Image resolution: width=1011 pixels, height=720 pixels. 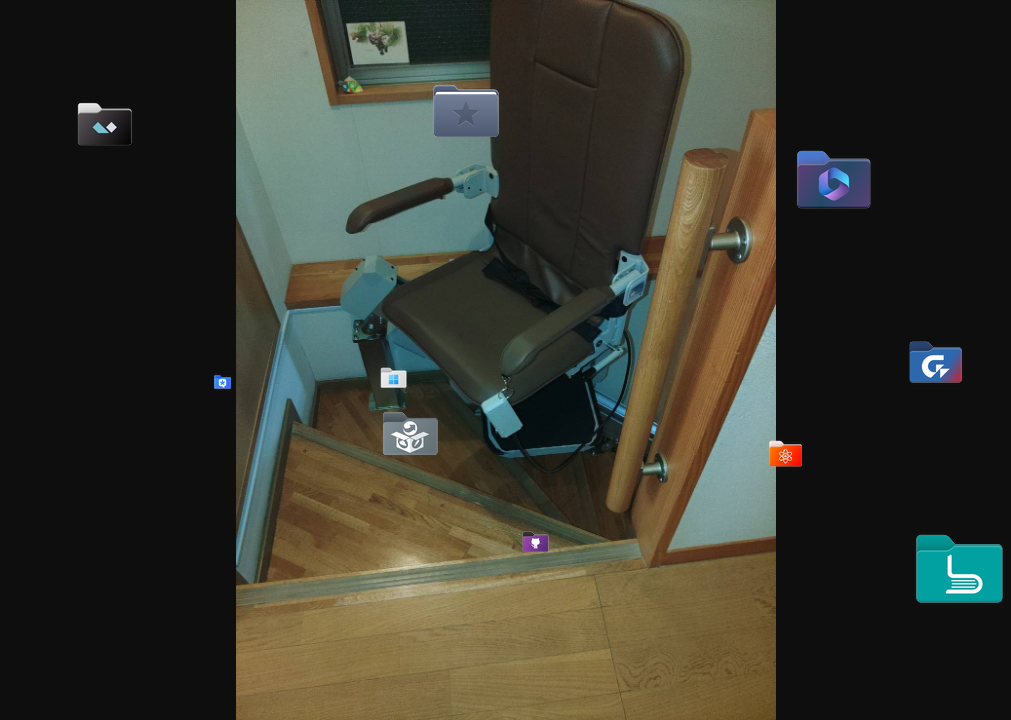 What do you see at coordinates (410, 435) in the screenshot?
I see `open portableapps folder` at bounding box center [410, 435].